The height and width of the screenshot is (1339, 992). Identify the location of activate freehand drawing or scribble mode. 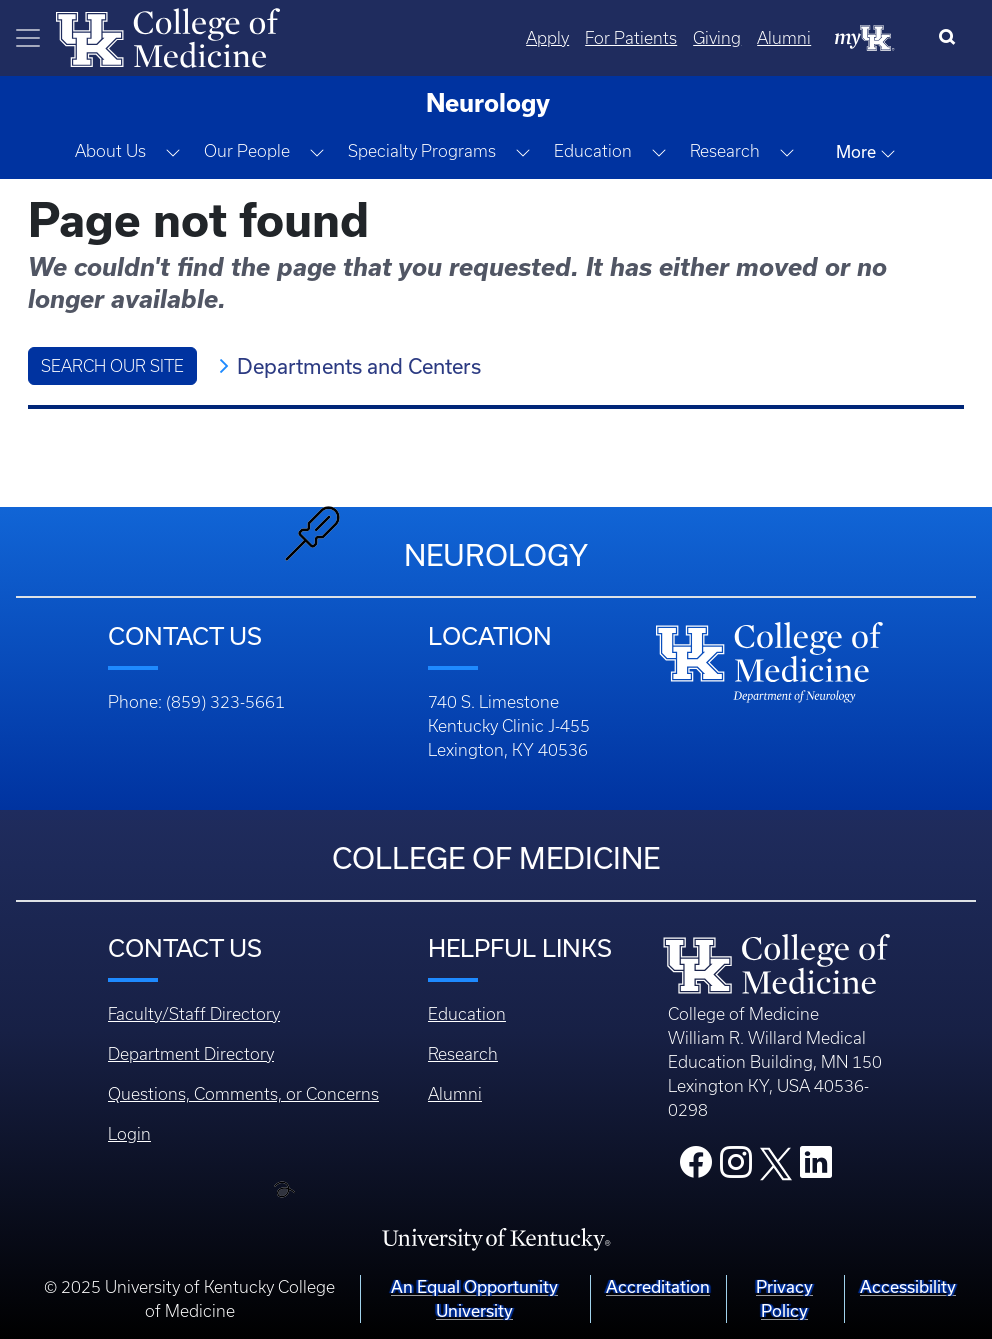
(283, 1189).